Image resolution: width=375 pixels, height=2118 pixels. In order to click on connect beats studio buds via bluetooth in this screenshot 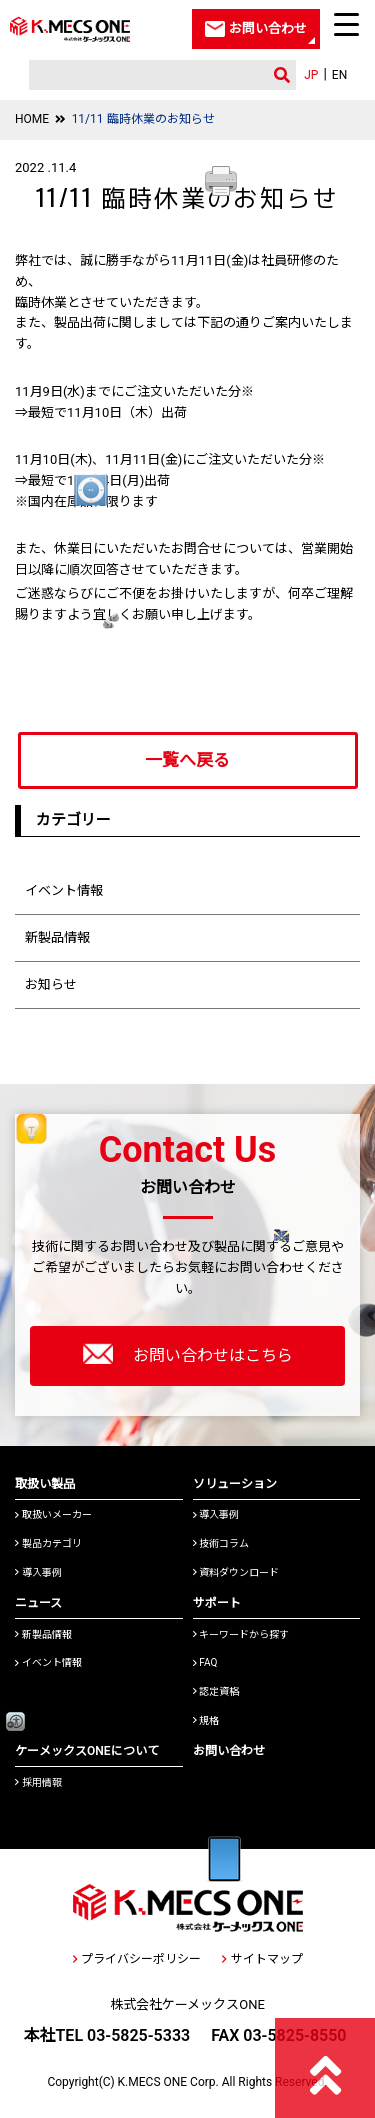, I will do `click(111, 621)`.